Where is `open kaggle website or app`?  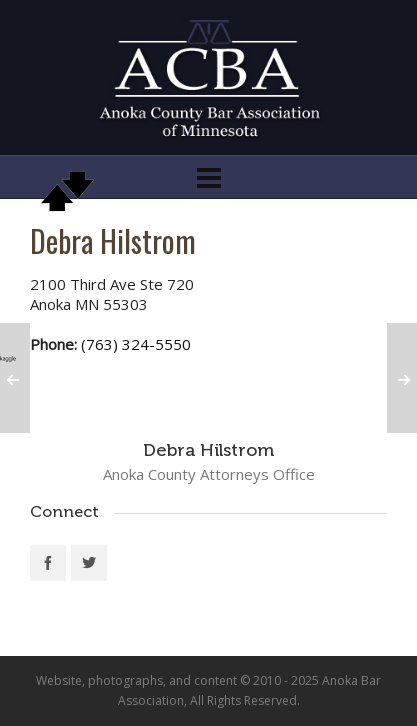 open kaggle website or app is located at coordinates (8, 359).